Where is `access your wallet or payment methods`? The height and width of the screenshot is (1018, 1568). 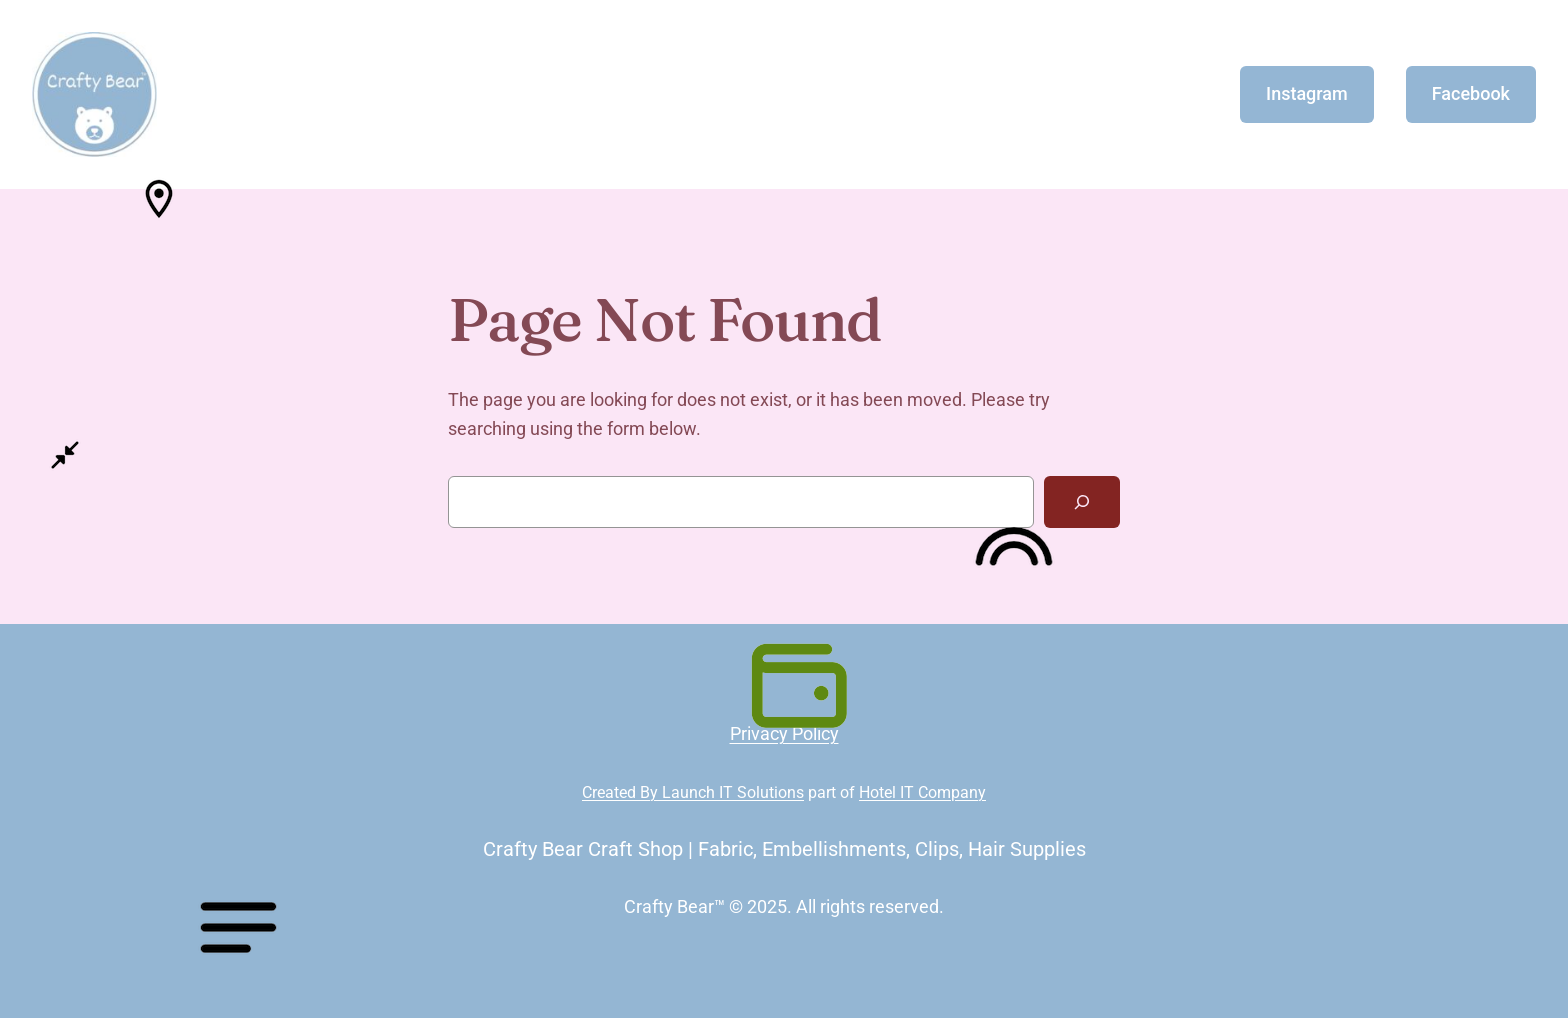
access your wallet or payment methods is located at coordinates (797, 689).